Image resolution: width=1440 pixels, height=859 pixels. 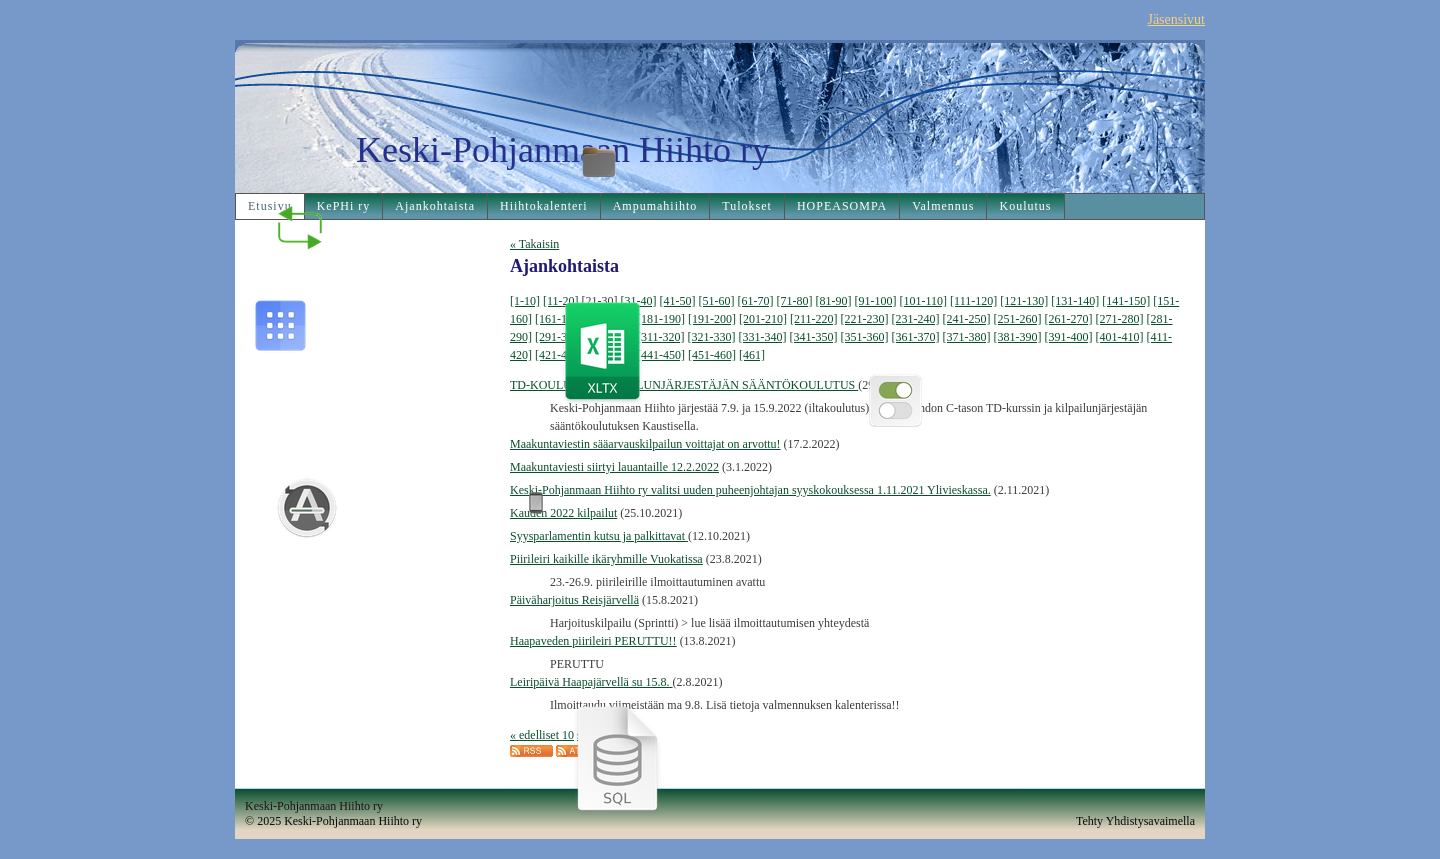 I want to click on open system settings or preferences, so click(x=895, y=400).